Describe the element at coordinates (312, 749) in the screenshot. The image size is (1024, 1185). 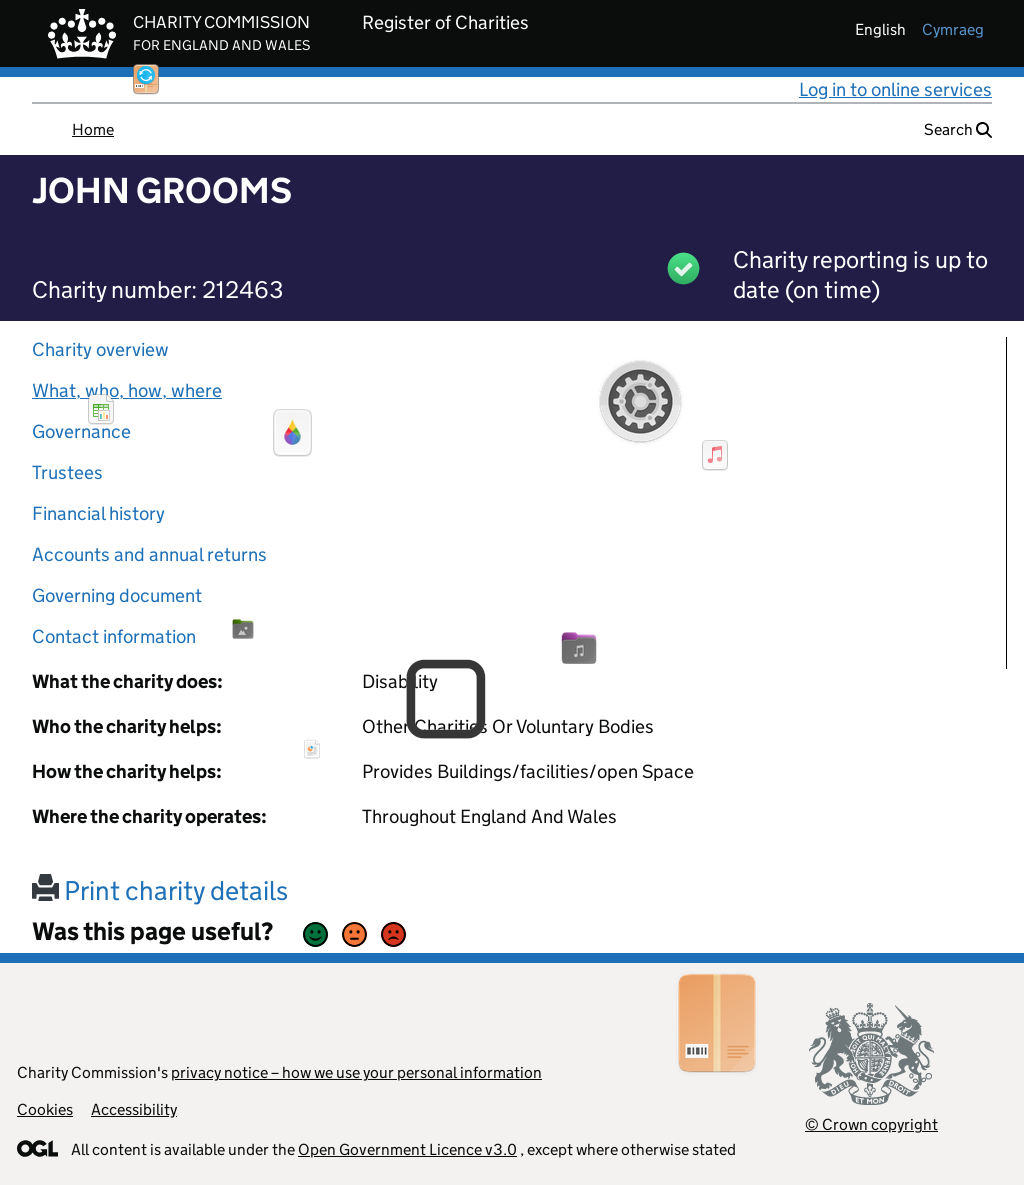
I see `open a presentation file` at that location.